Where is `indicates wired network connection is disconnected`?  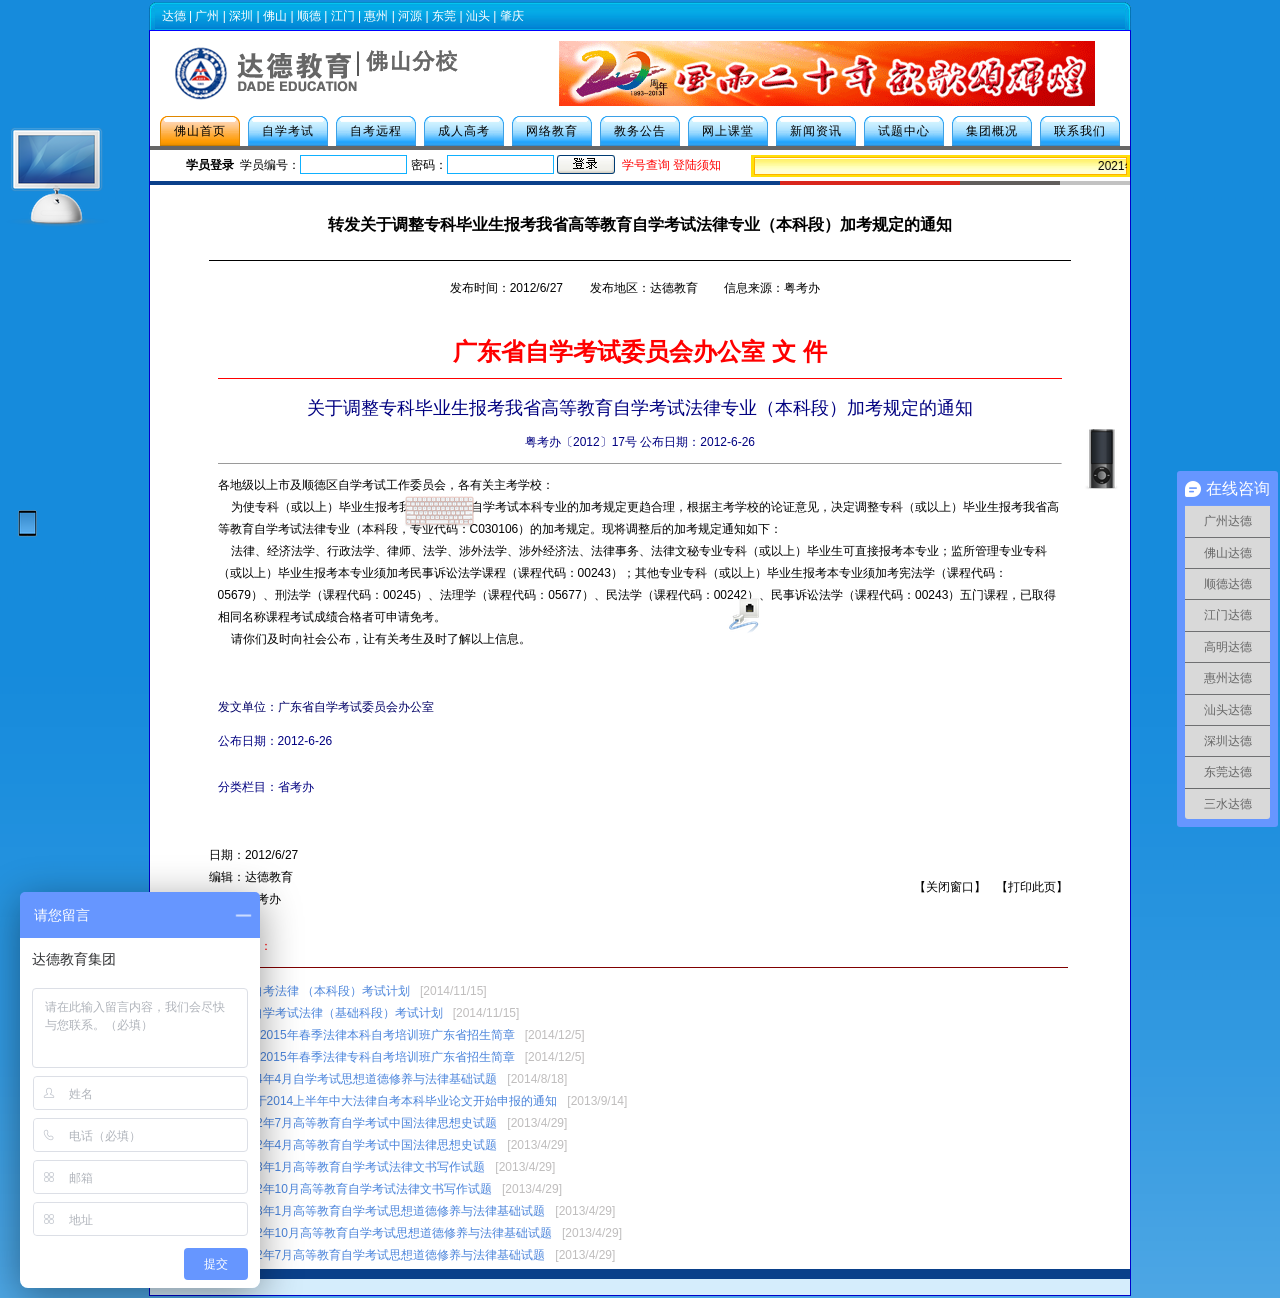
indicates wired network connection is disconnected is located at coordinates (745, 616).